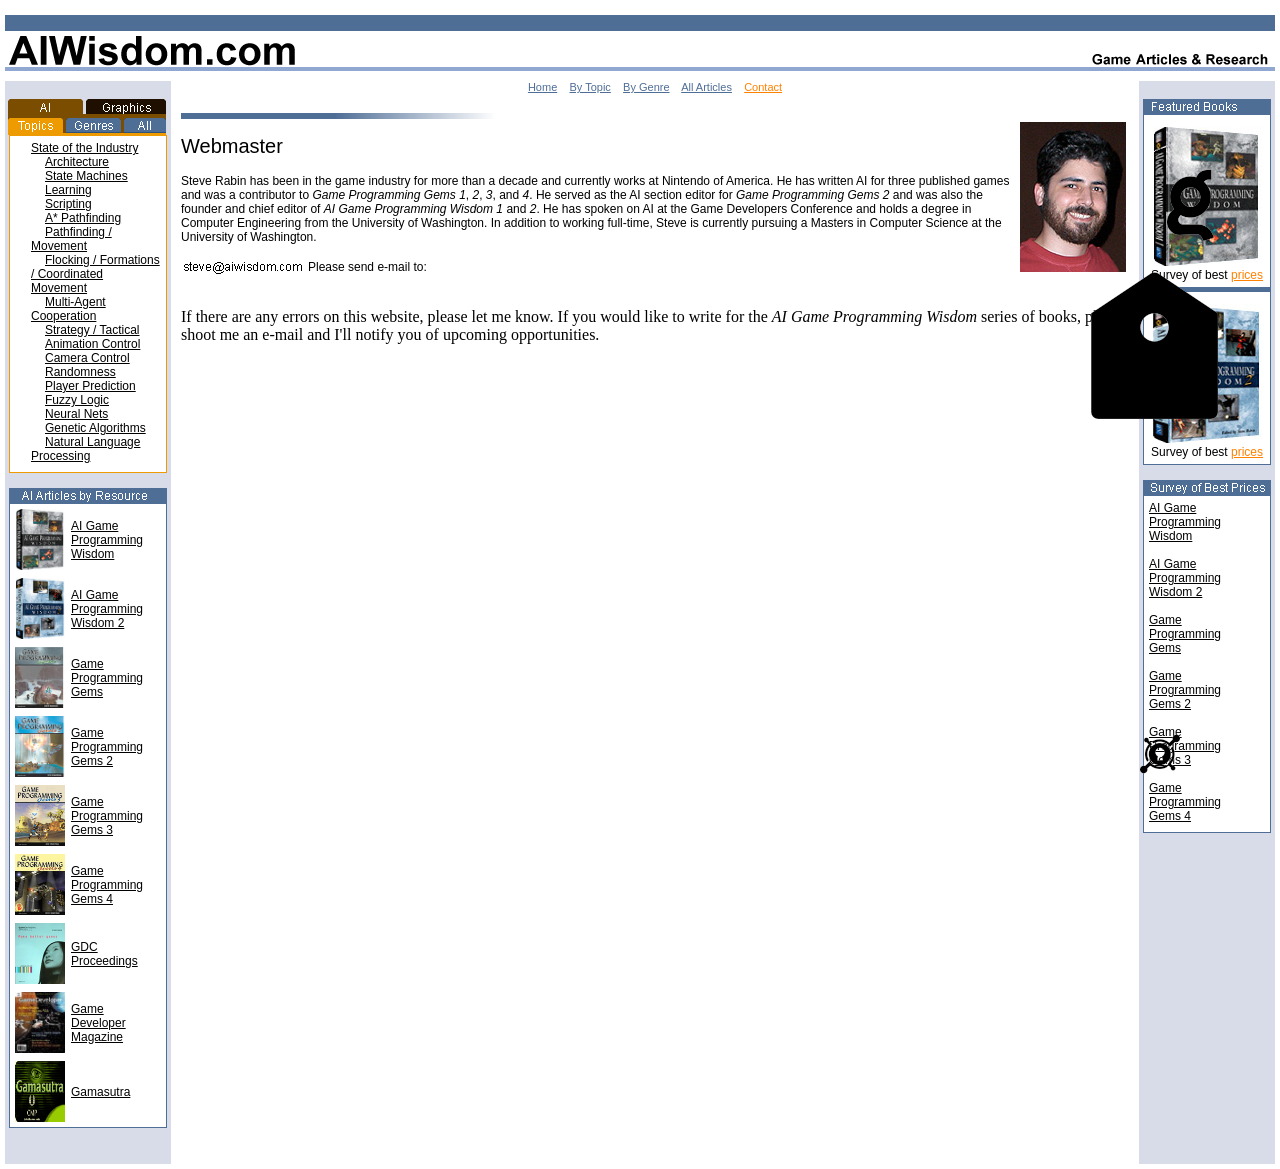 This screenshot has height=1169, width=1280. What do you see at coordinates (1160, 754) in the screenshot?
I see `keycdn content delivery network logo` at bounding box center [1160, 754].